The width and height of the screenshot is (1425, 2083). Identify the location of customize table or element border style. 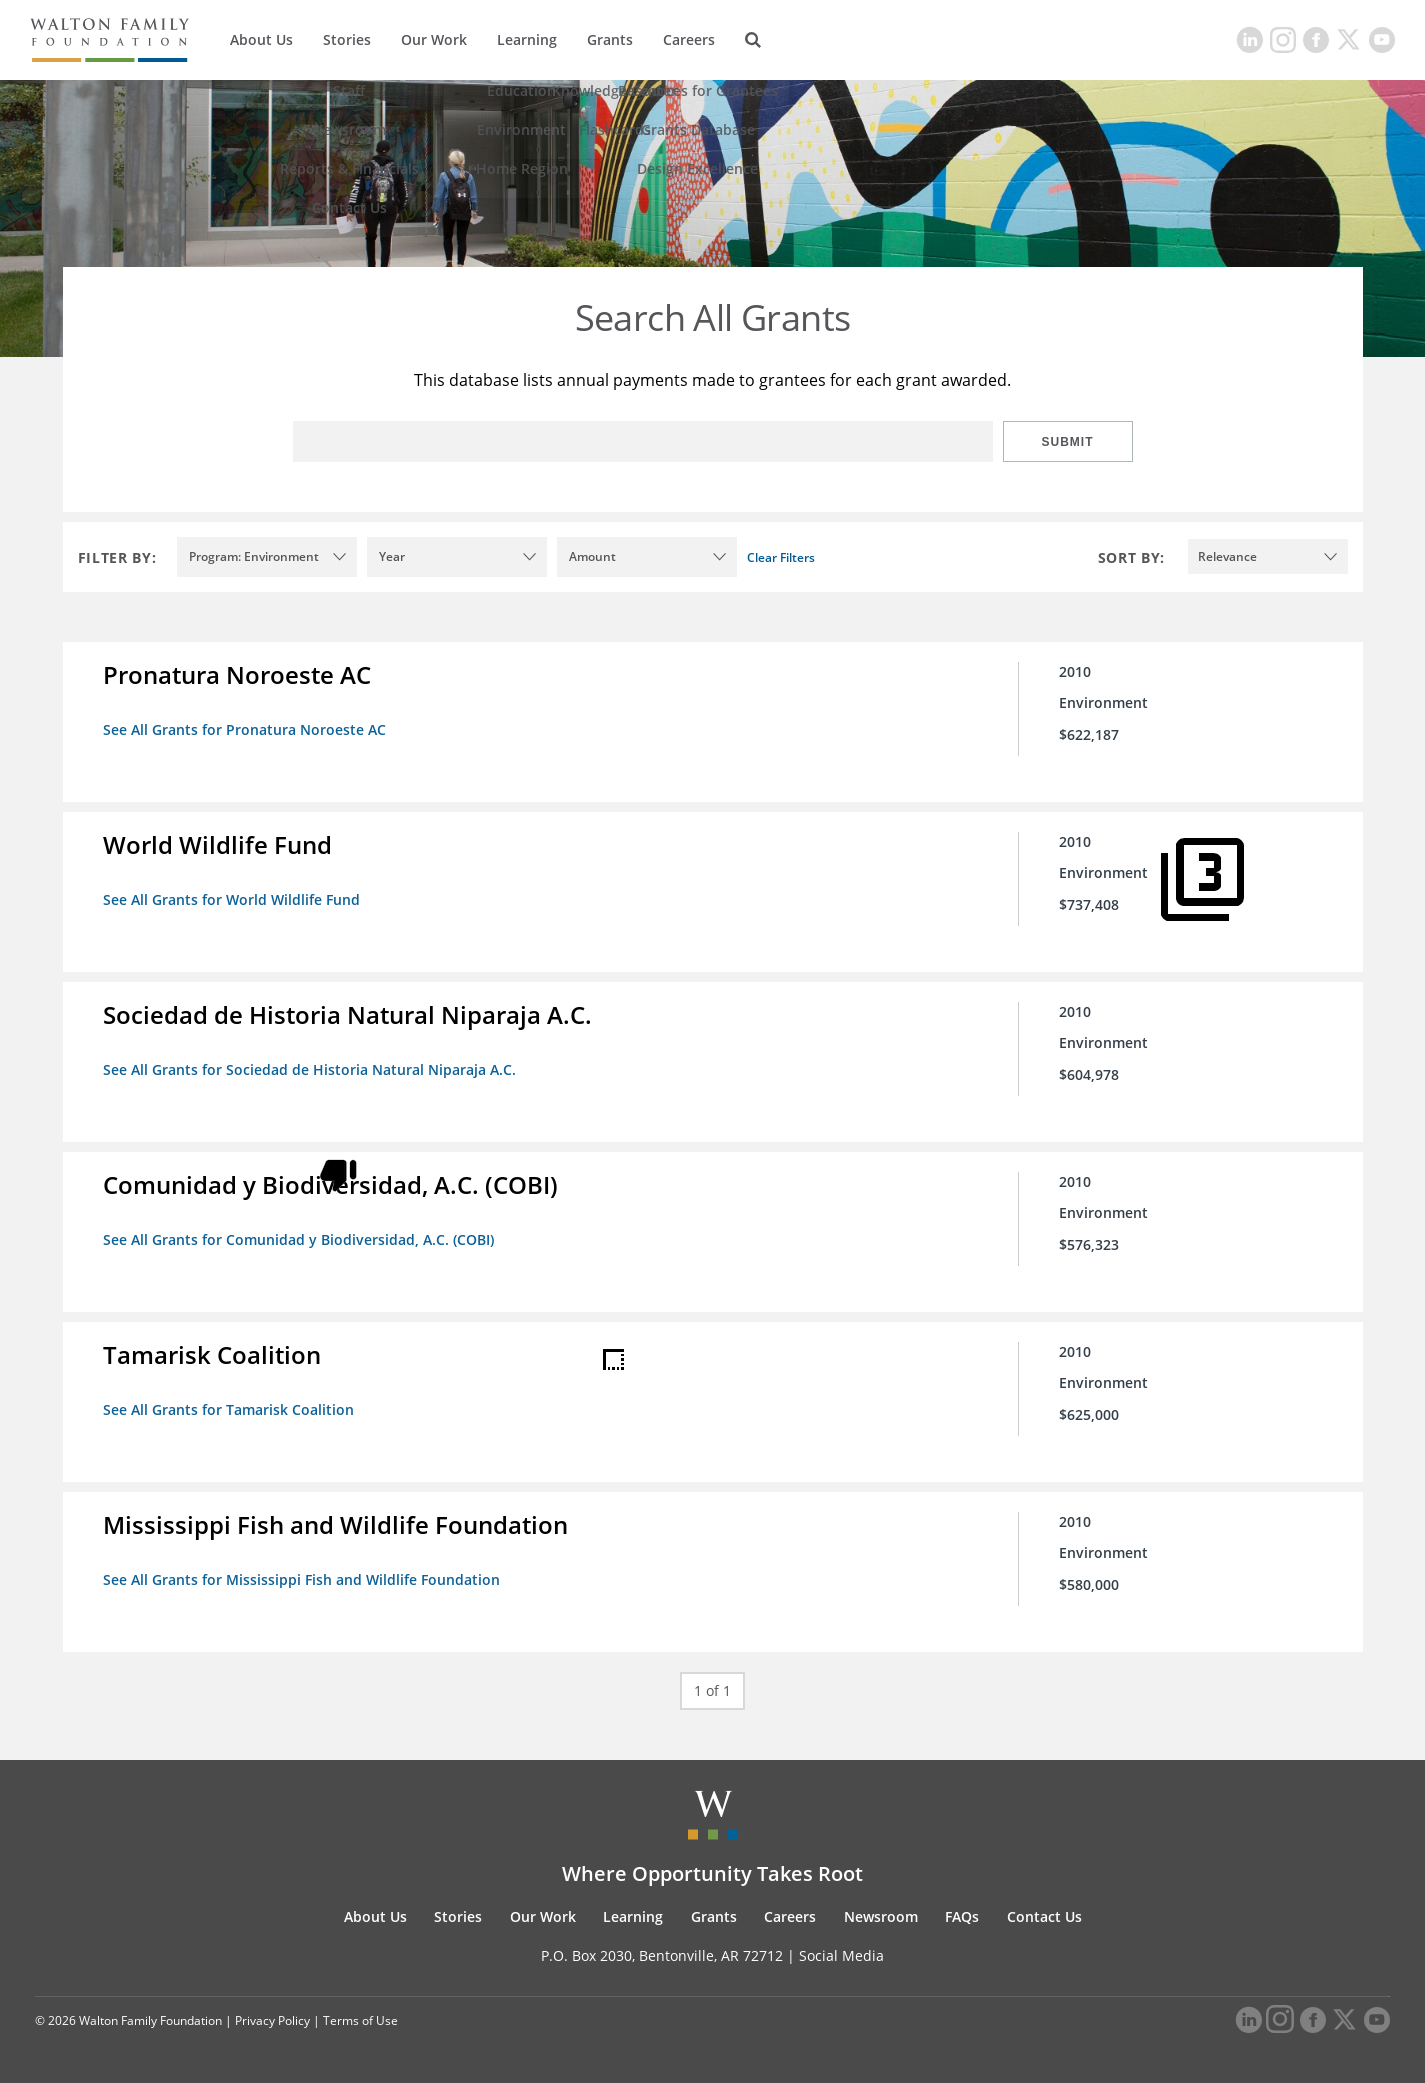
(613, 1359).